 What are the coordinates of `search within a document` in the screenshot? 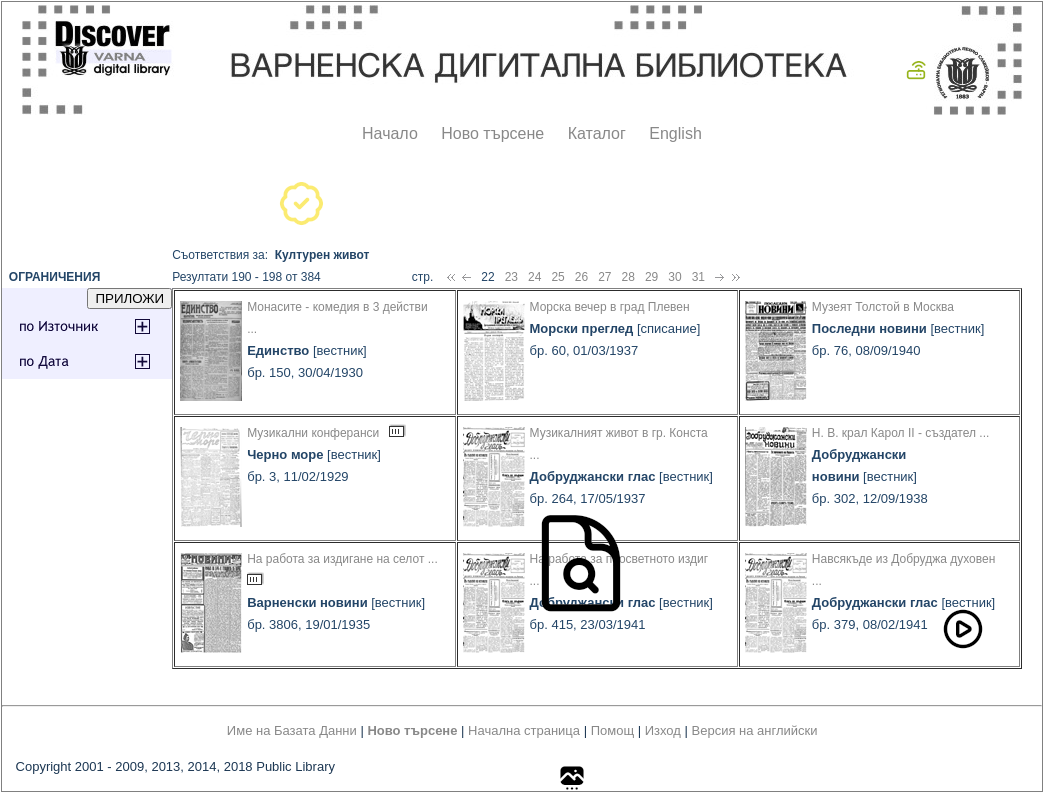 It's located at (581, 565).